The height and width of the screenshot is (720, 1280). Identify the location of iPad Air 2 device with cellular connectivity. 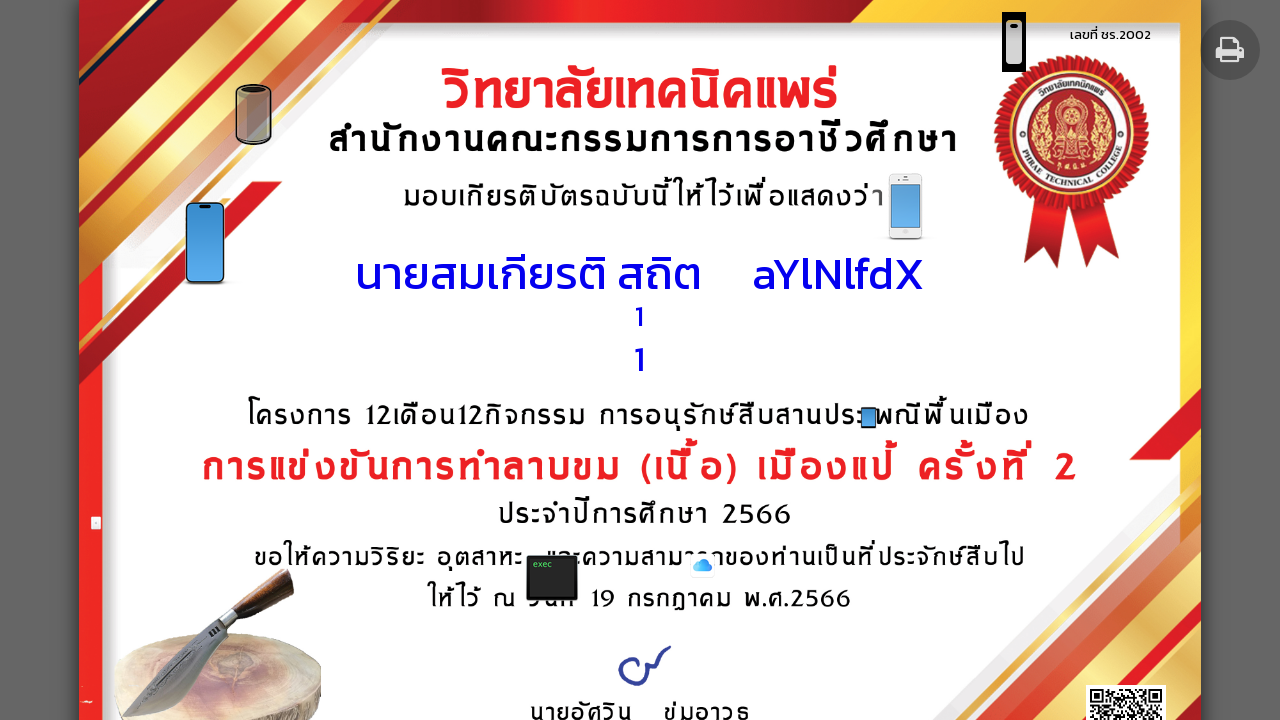
(868, 417).